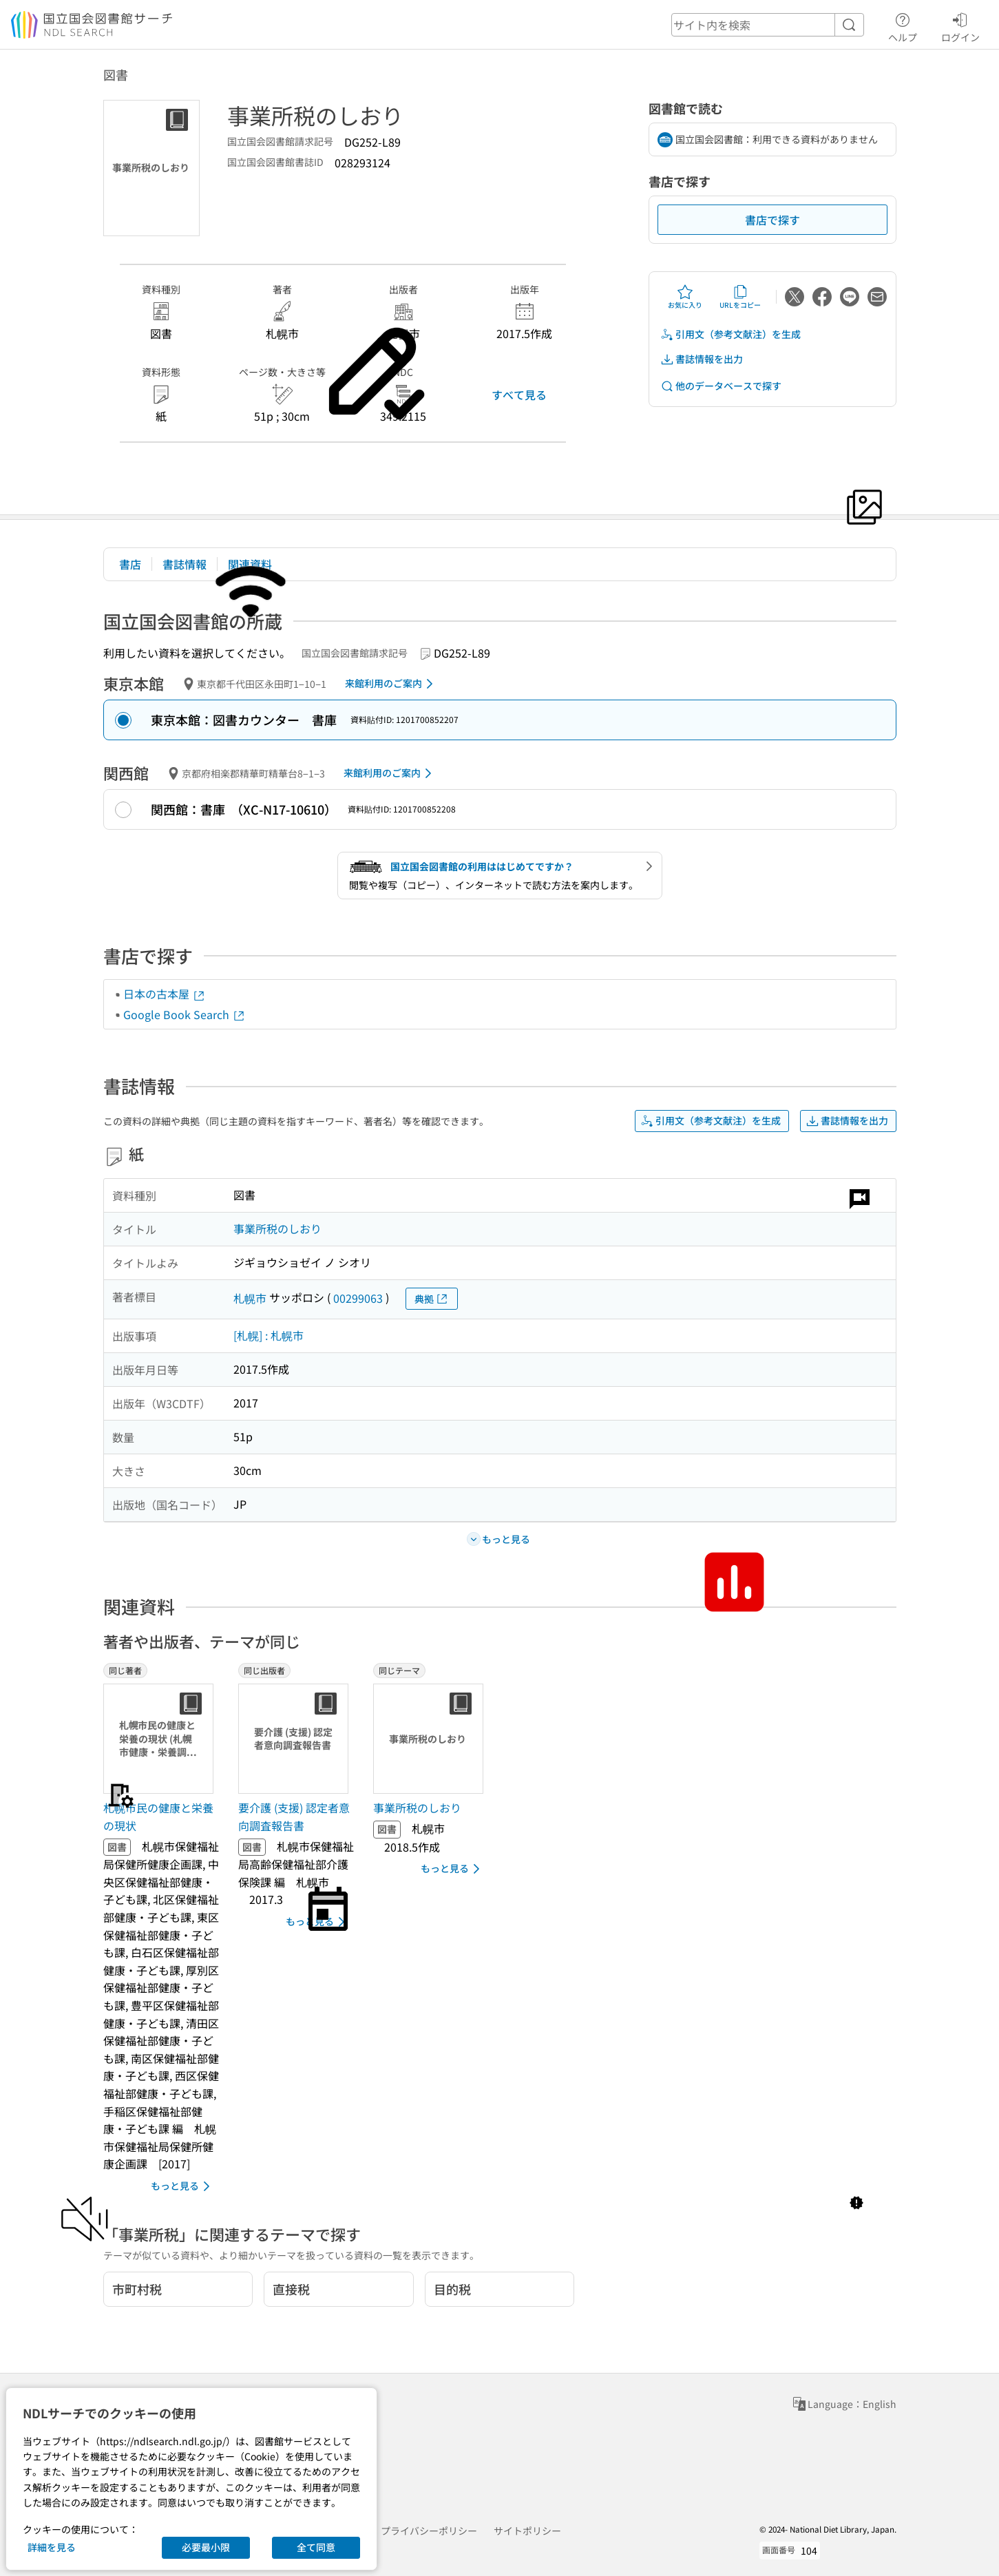  Describe the element at coordinates (856, 2203) in the screenshot. I see `indicates new or recently added content` at that location.